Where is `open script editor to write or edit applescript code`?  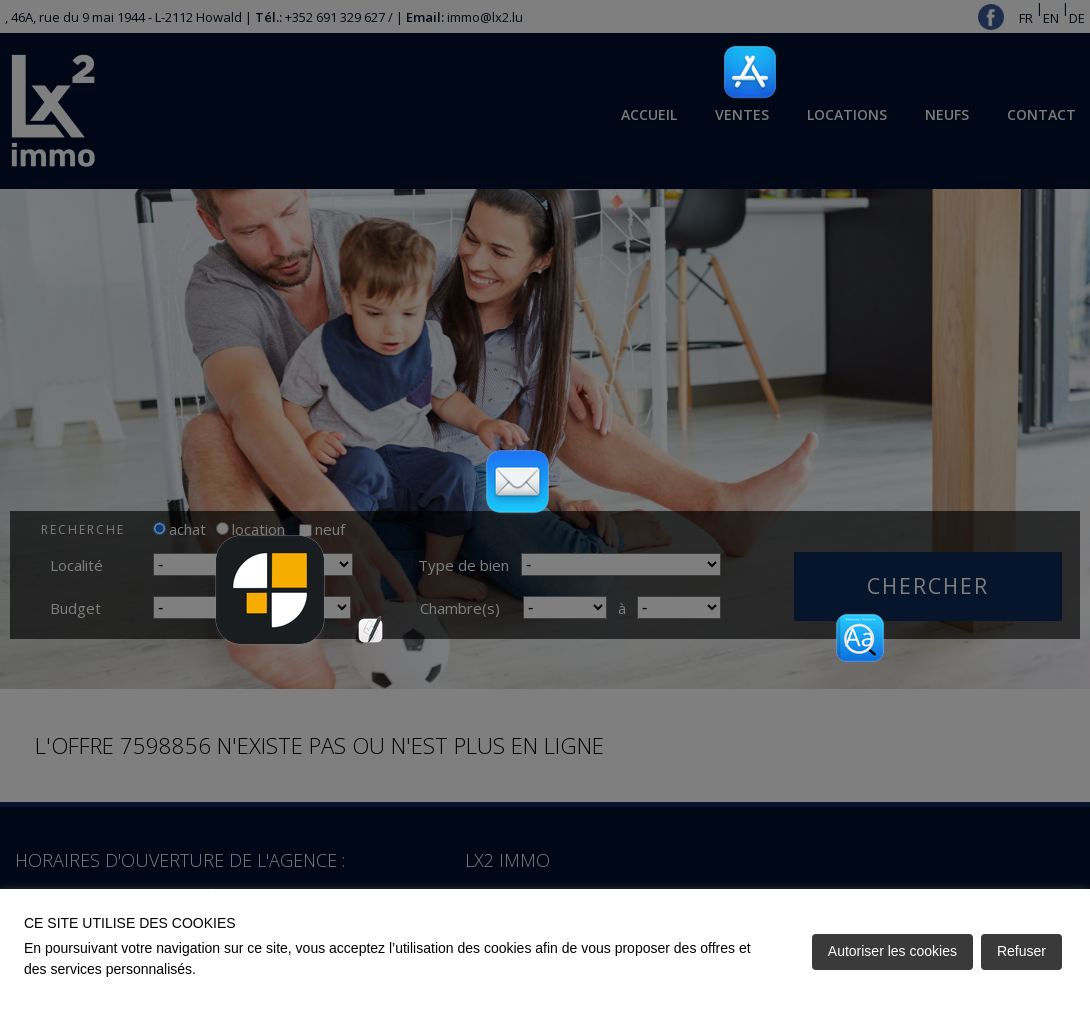
open script editor to write or edit applescript code is located at coordinates (370, 630).